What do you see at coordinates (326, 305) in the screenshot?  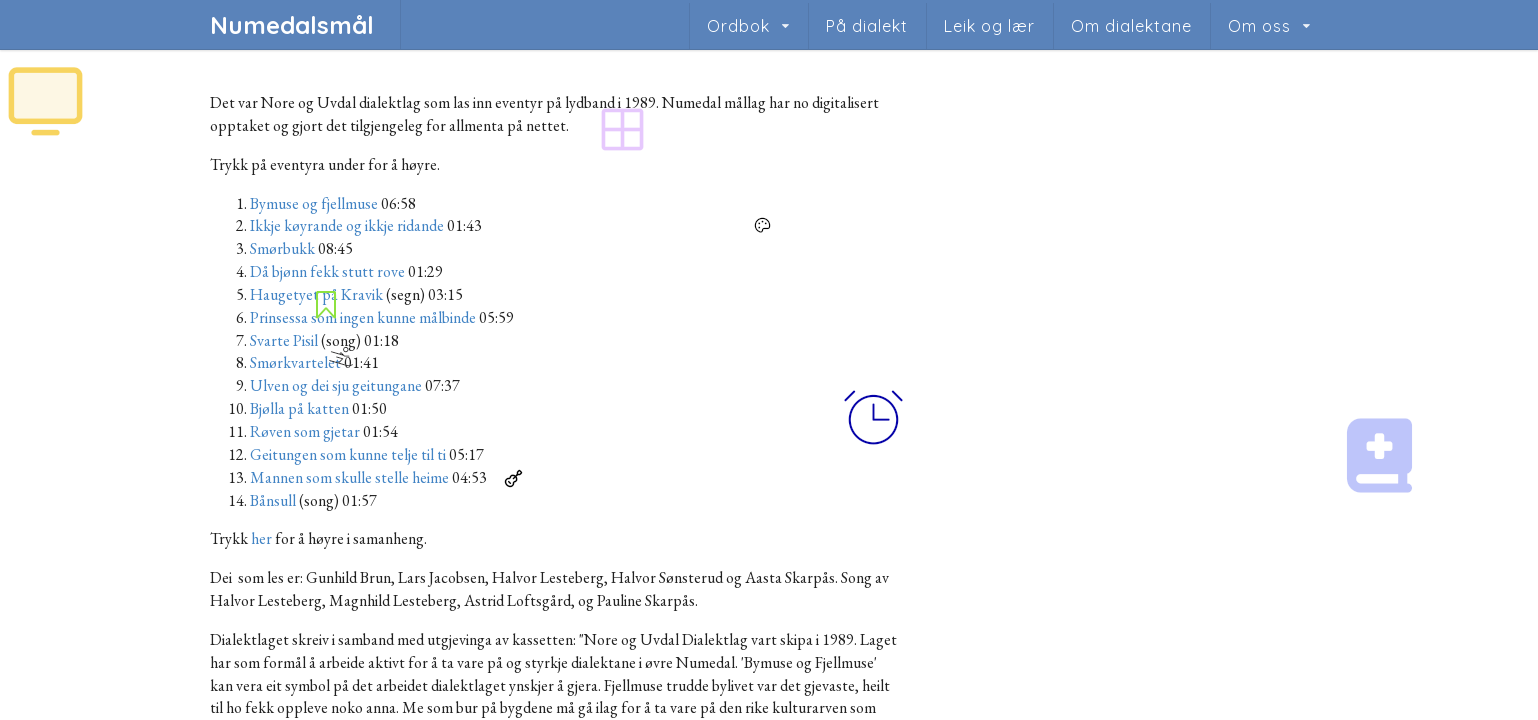 I see `bookmark this item for later` at bounding box center [326, 305].